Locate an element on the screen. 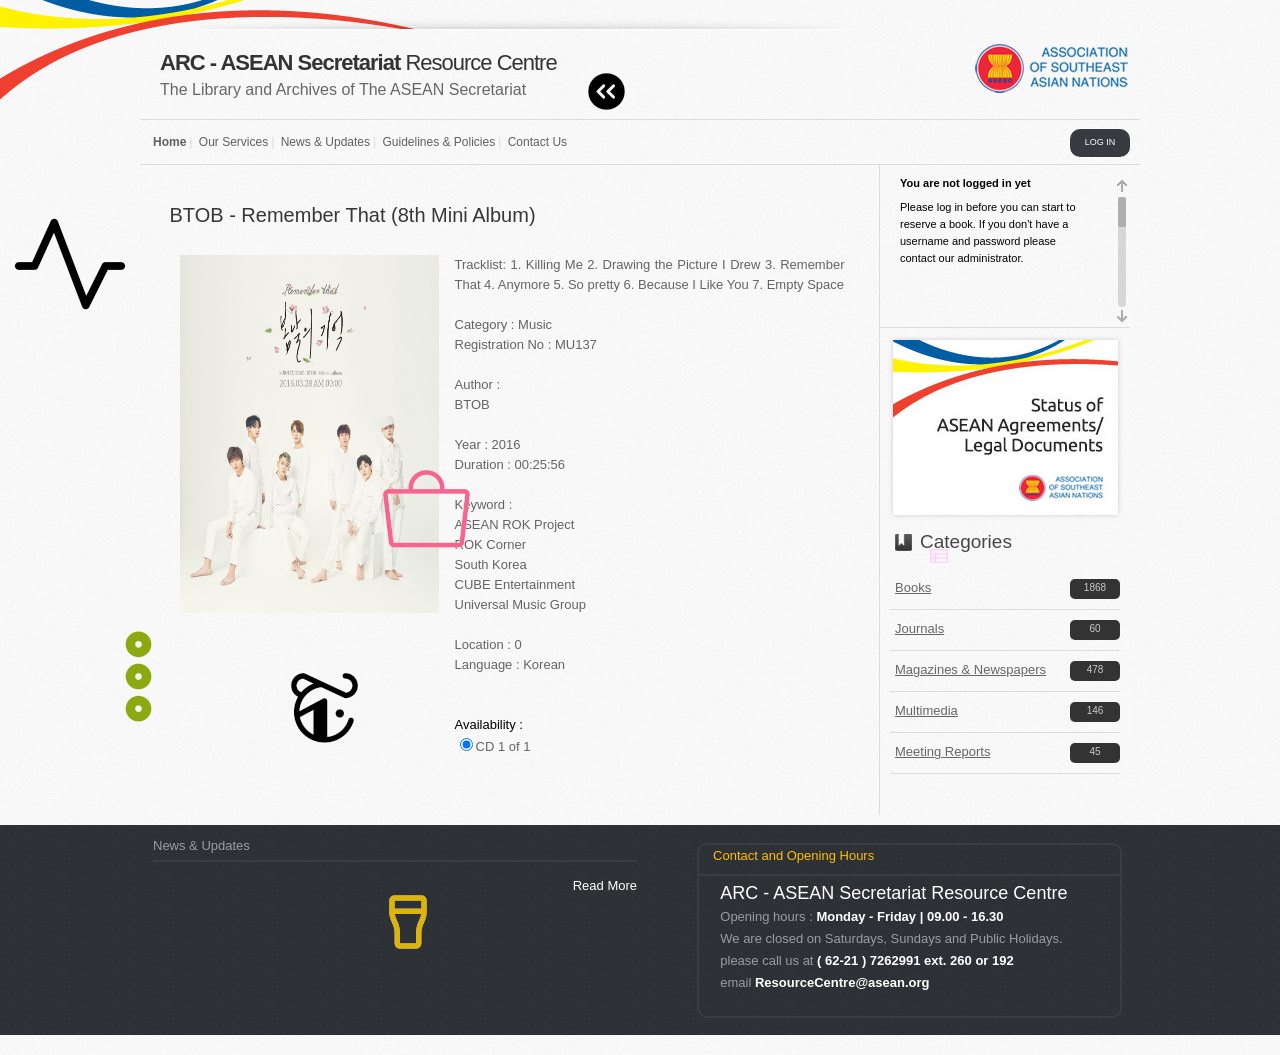 This screenshot has height=1055, width=1280. go back to the beginning is located at coordinates (606, 91).